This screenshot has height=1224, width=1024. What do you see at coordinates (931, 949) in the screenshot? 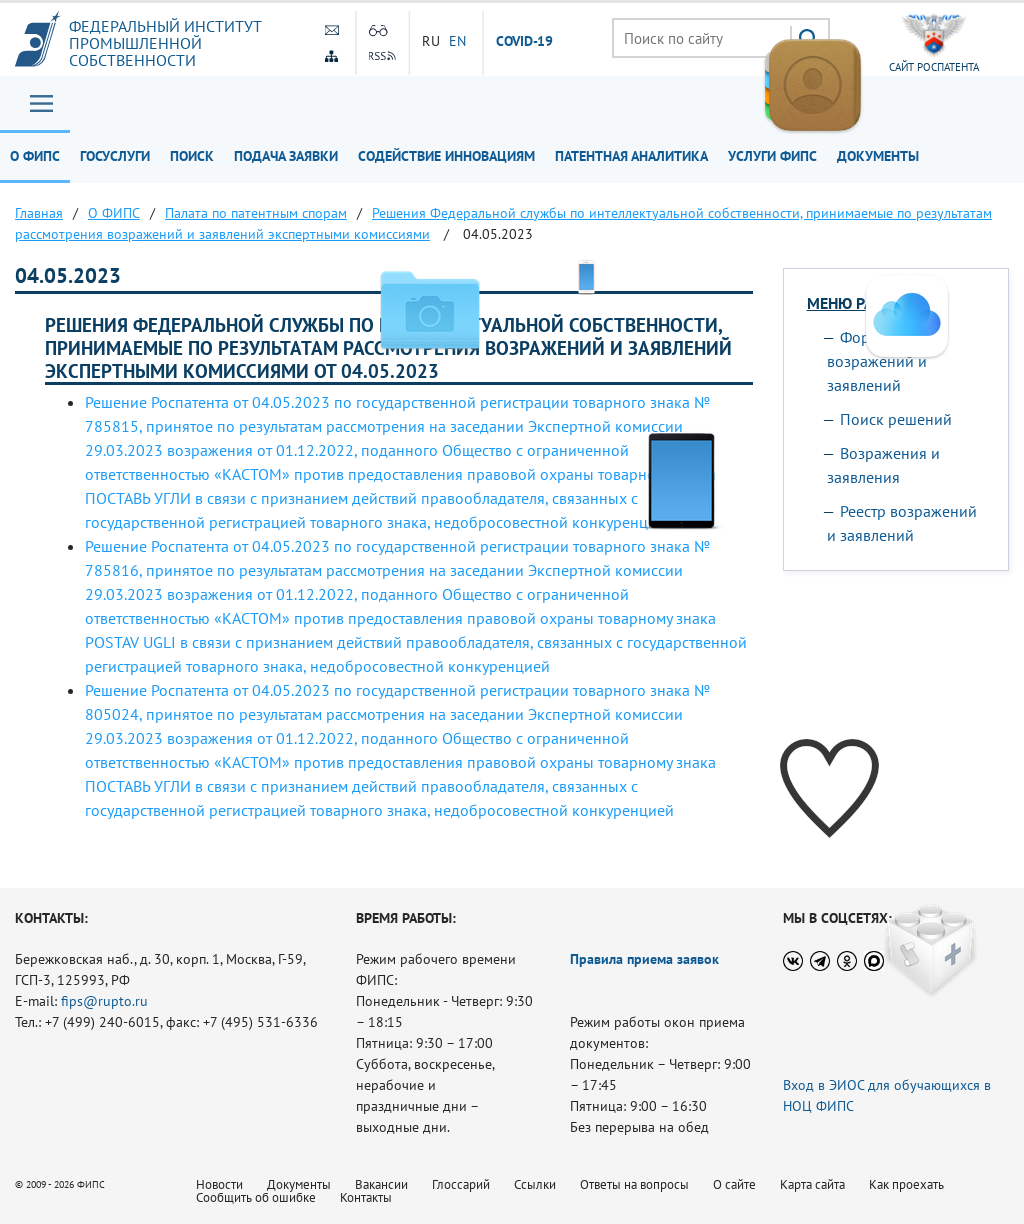
I see `scripting addition or plugin component for script editor` at bounding box center [931, 949].